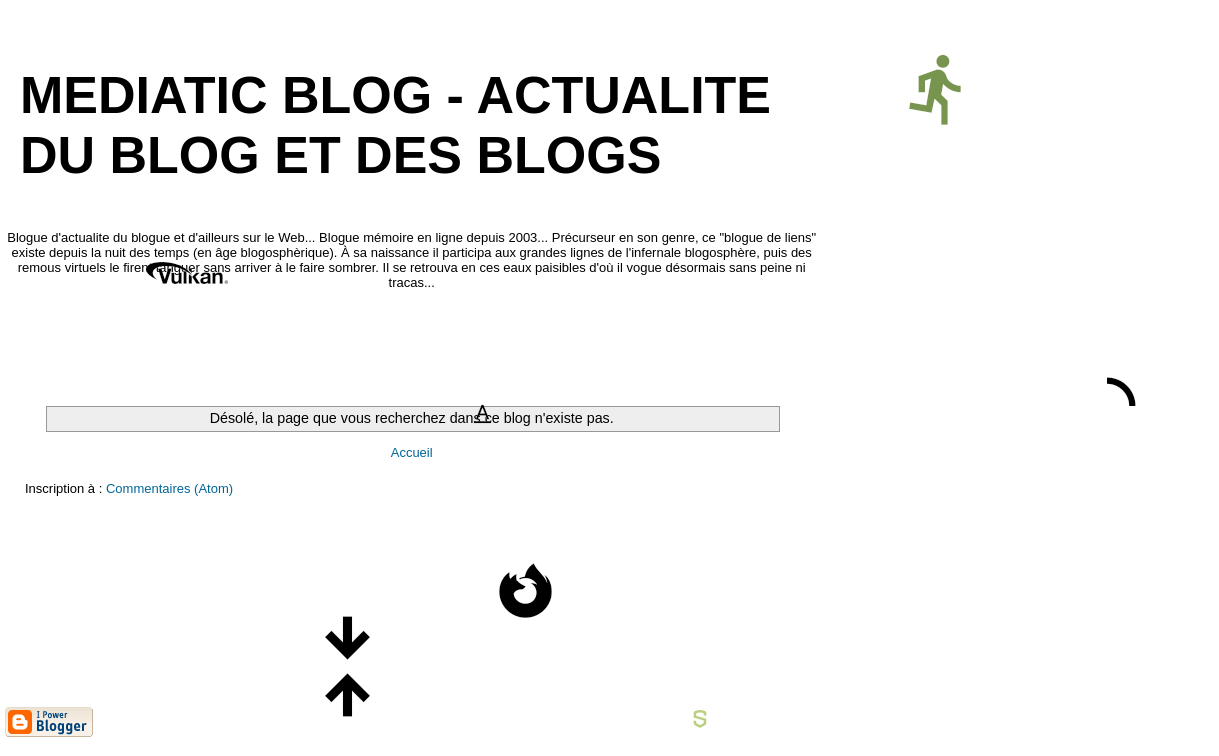  Describe the element at coordinates (482, 413) in the screenshot. I see `change text color` at that location.